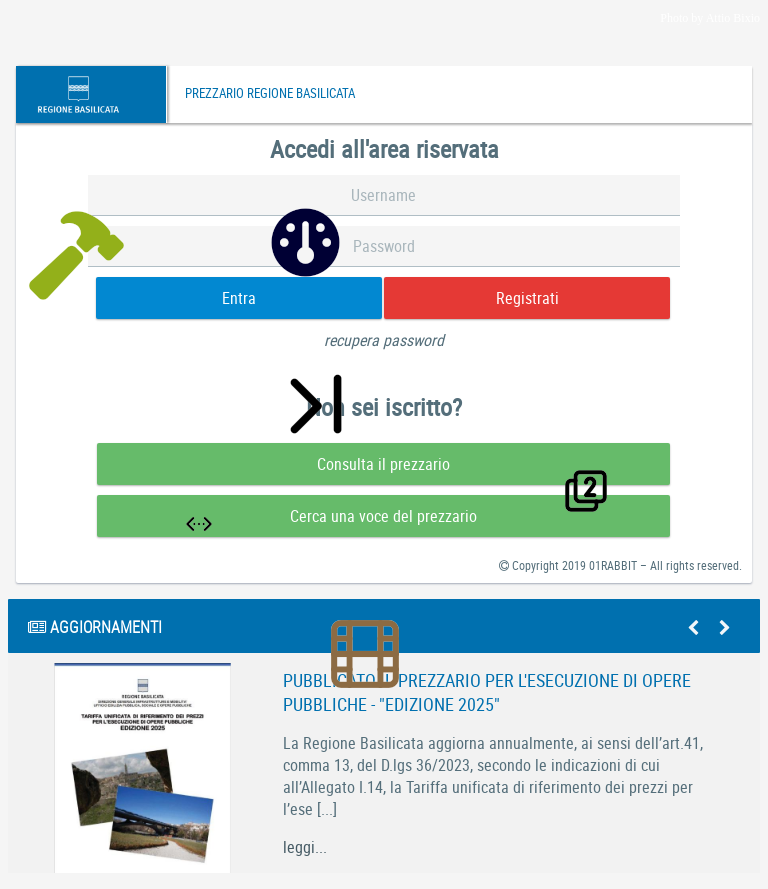 The height and width of the screenshot is (889, 768). Describe the element at coordinates (318, 406) in the screenshot. I see `skip to end of content` at that location.